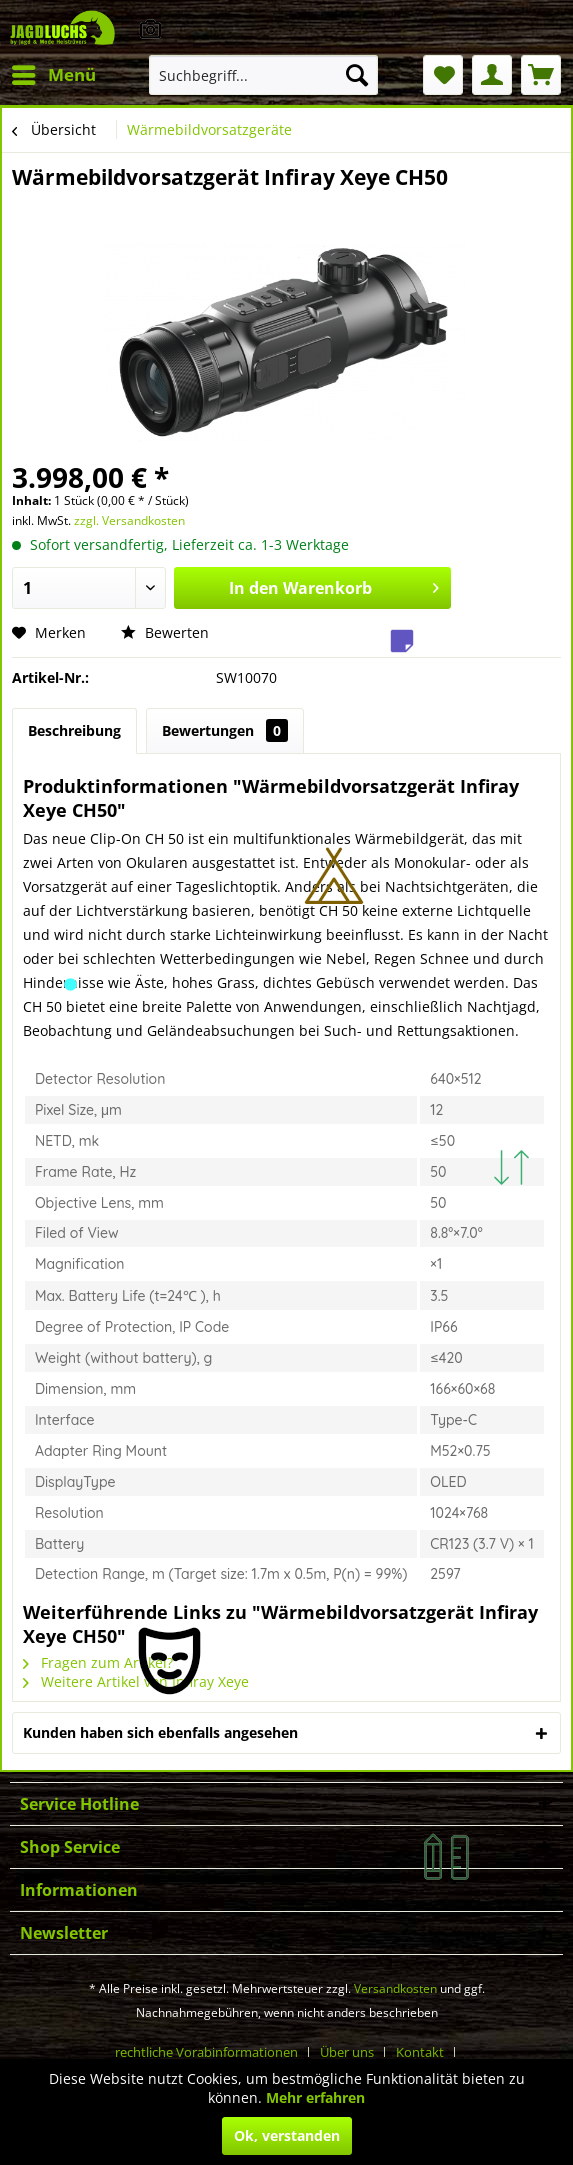  I want to click on take a photo, so click(150, 29).